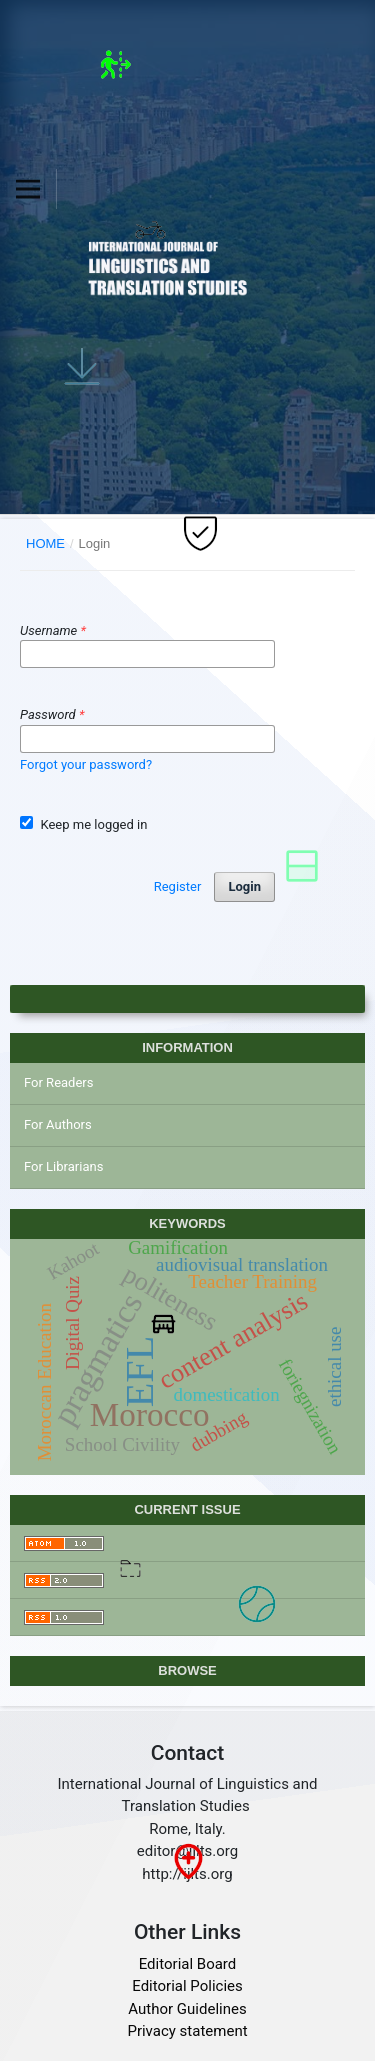 Image resolution: width=375 pixels, height=2061 pixels. I want to click on exit or leave current area, so click(116, 64).